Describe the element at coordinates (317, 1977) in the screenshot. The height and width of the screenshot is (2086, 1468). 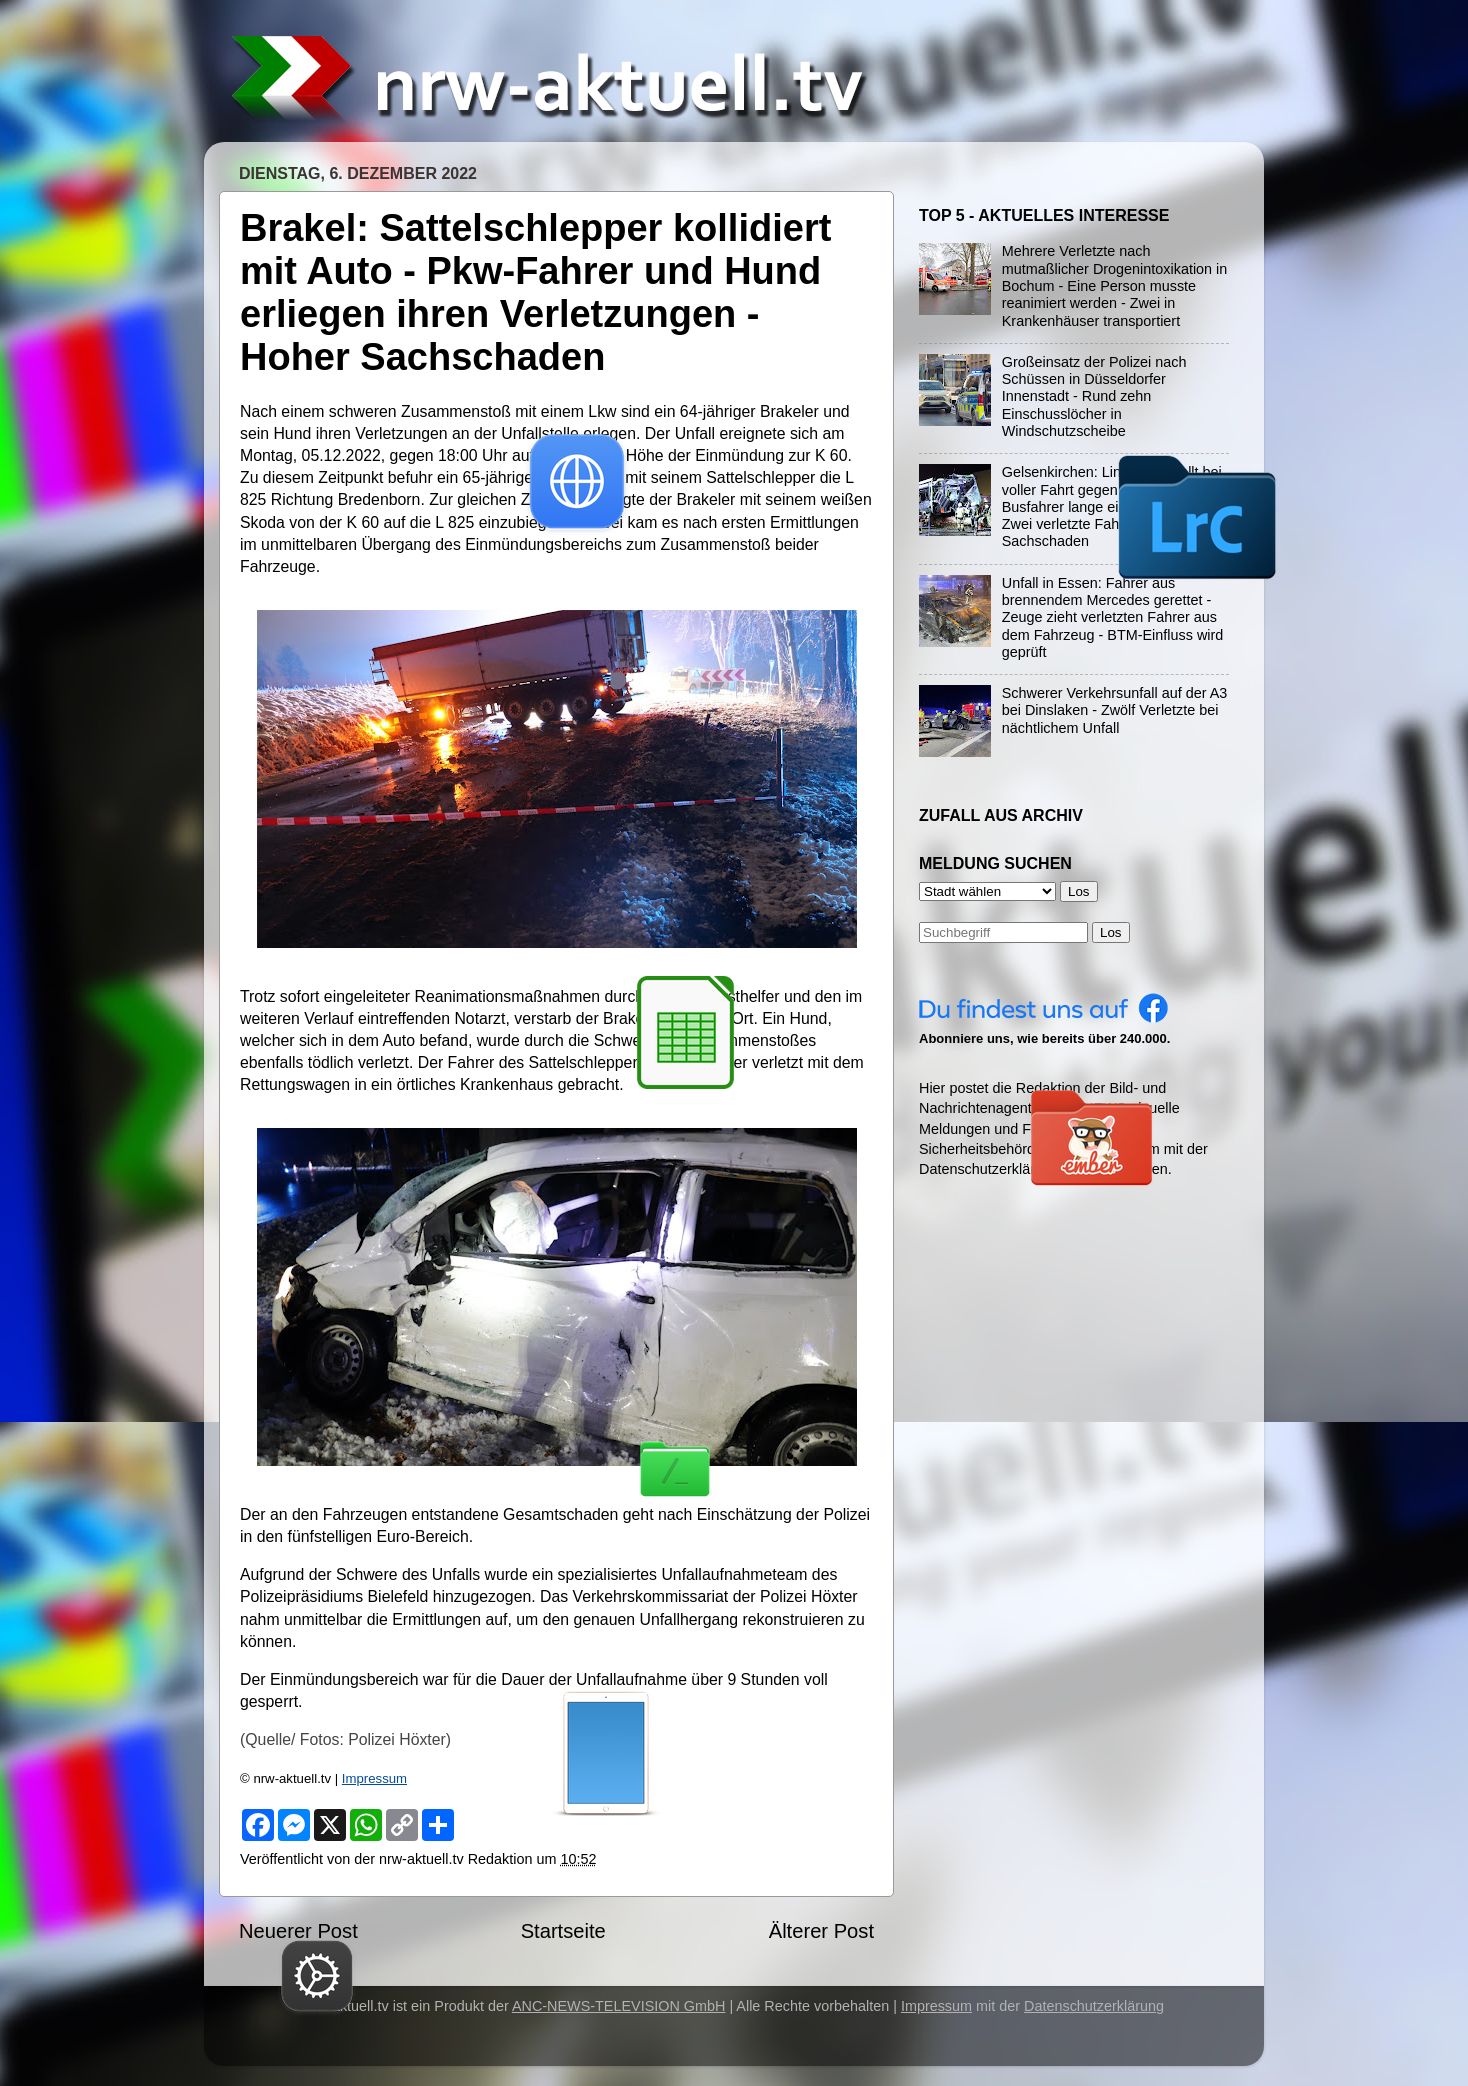
I see `default placeholder icon for applications without a custom icon` at that location.